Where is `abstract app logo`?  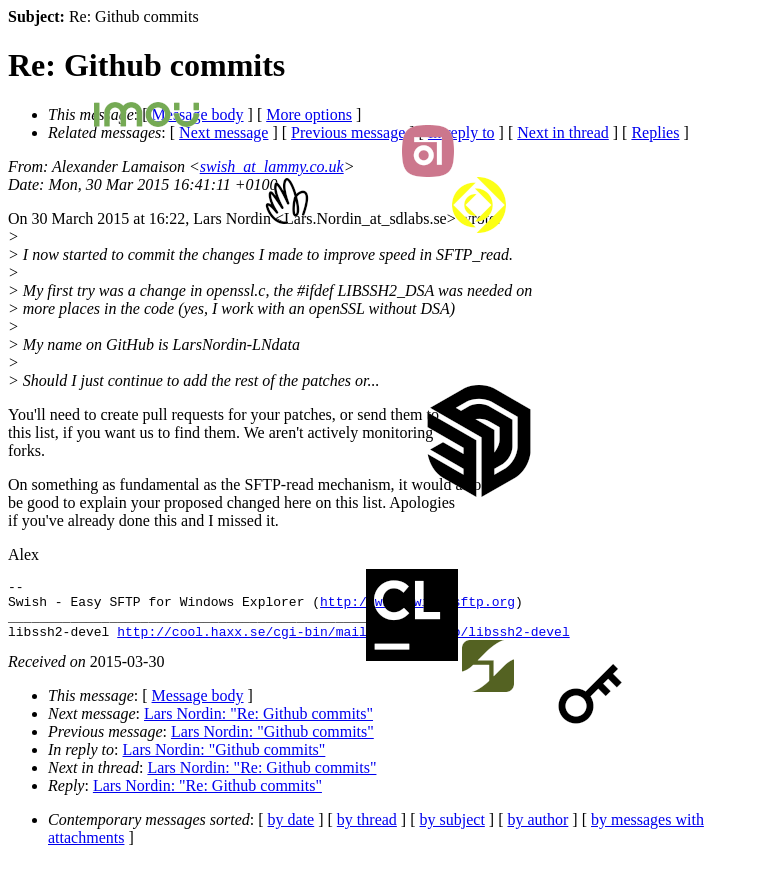
abstract app logo is located at coordinates (428, 151).